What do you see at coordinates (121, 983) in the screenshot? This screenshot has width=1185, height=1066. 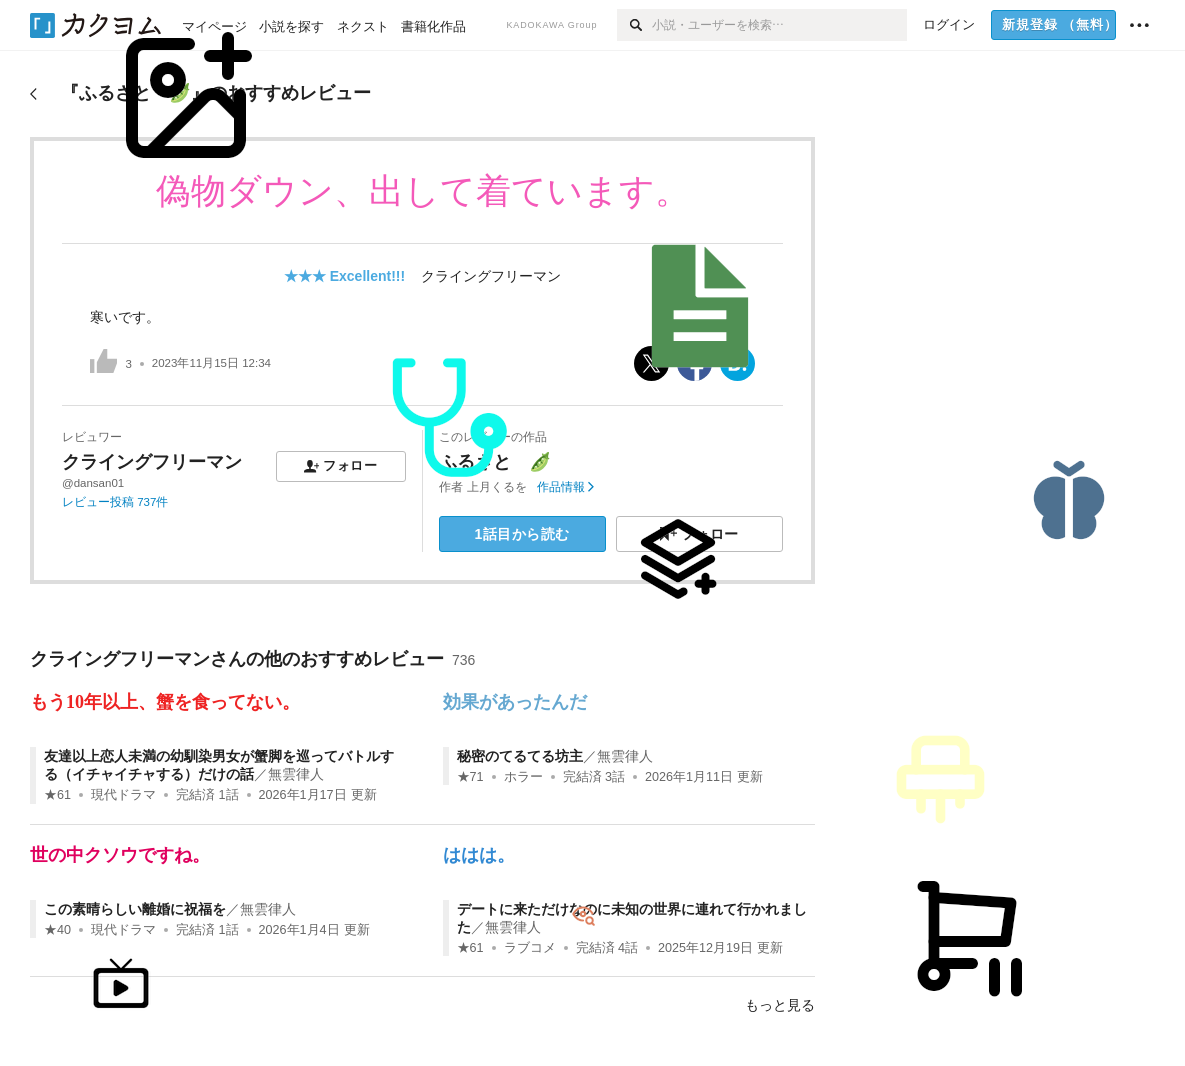 I see `watch live TV or streaming content` at bounding box center [121, 983].